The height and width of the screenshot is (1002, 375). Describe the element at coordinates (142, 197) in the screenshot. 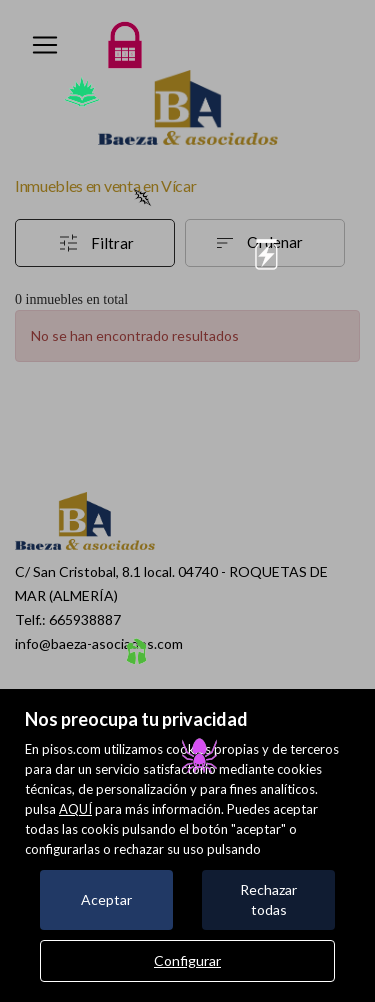

I see `indicates damage or injury status in a game` at that location.